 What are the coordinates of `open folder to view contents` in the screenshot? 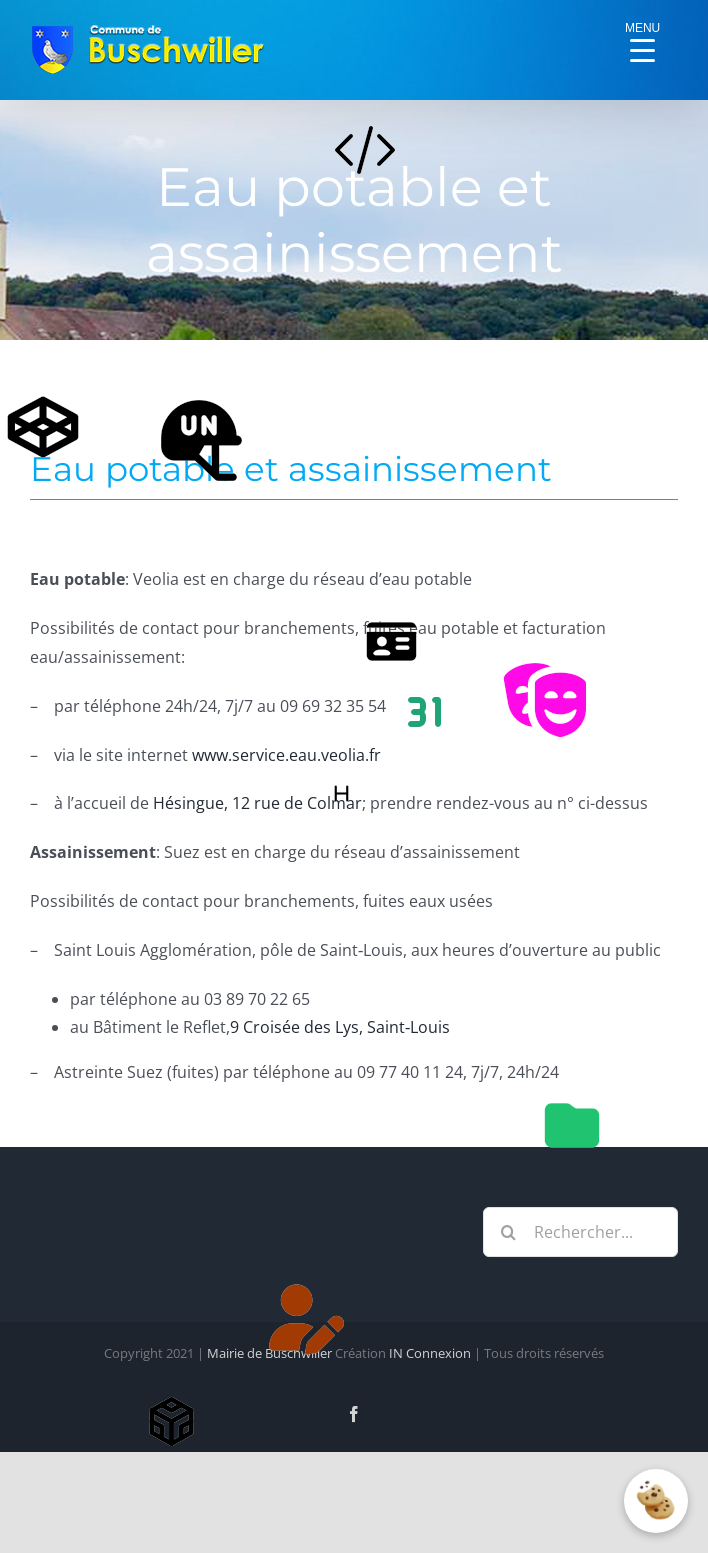 It's located at (572, 1127).